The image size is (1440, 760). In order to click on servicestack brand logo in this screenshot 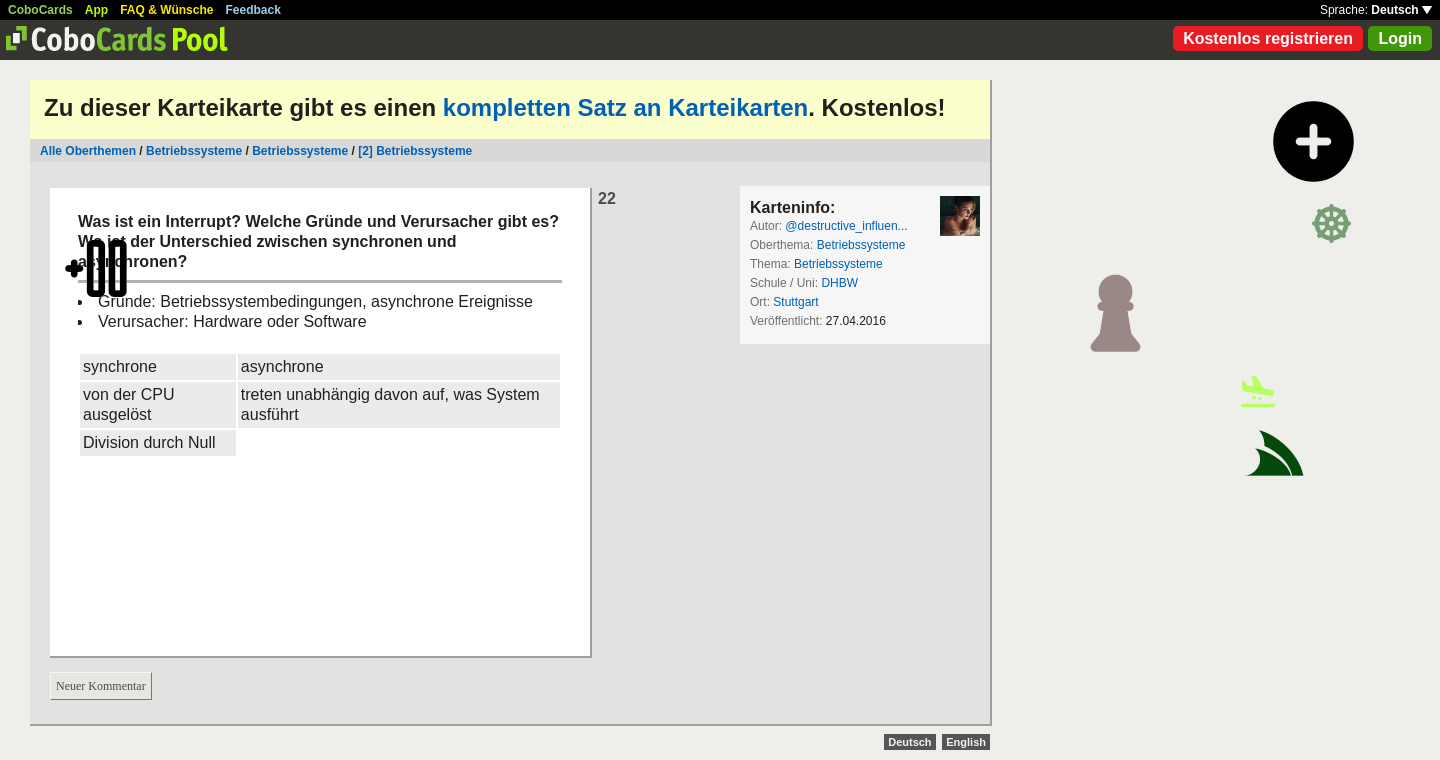, I will do `click(1274, 453)`.